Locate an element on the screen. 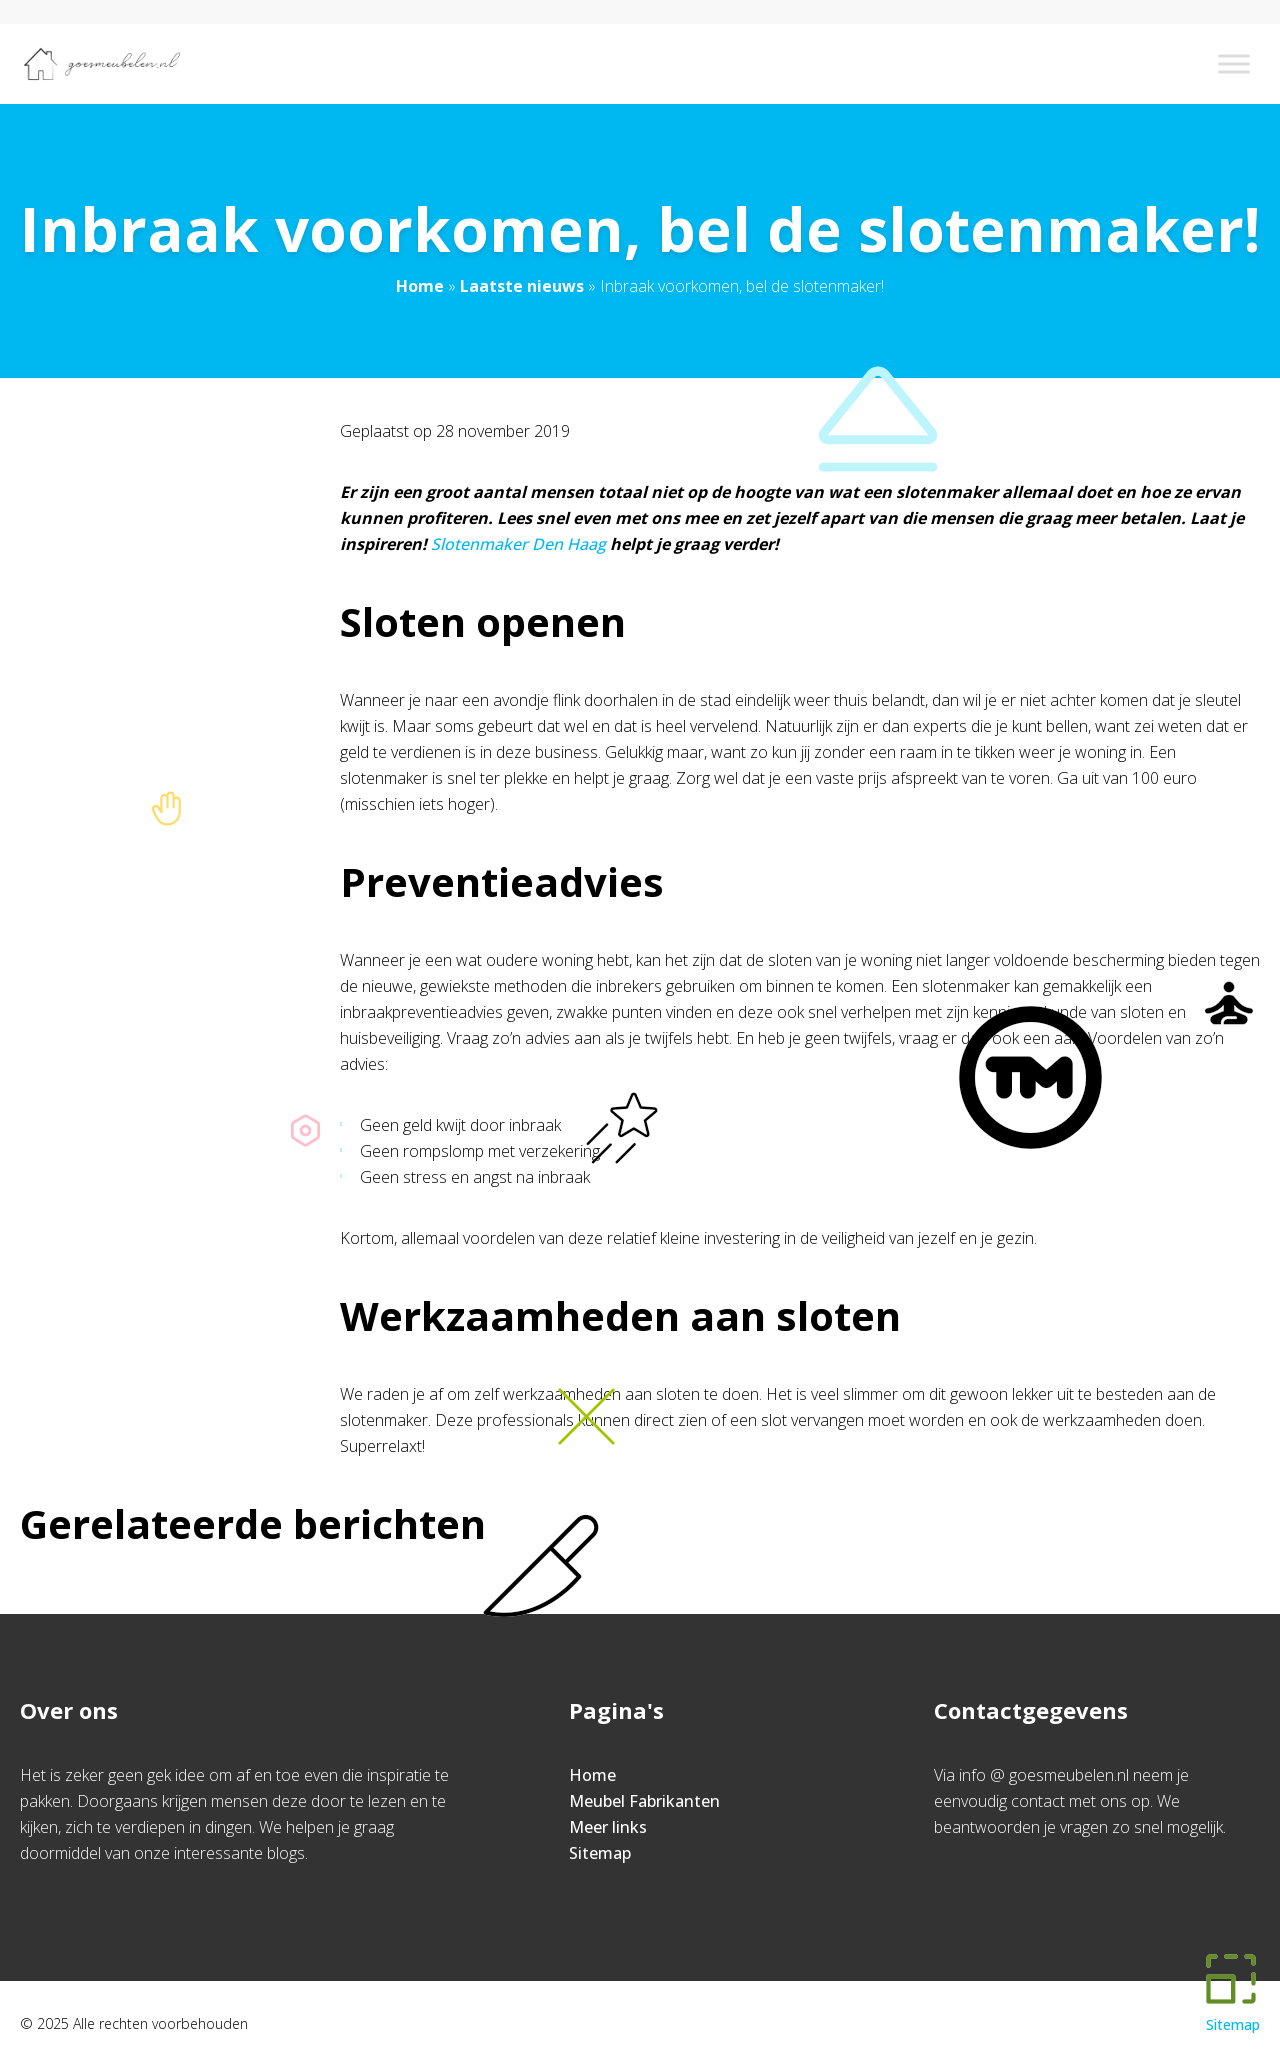 The image size is (1280, 2067). resize a window or element is located at coordinates (1231, 1979).